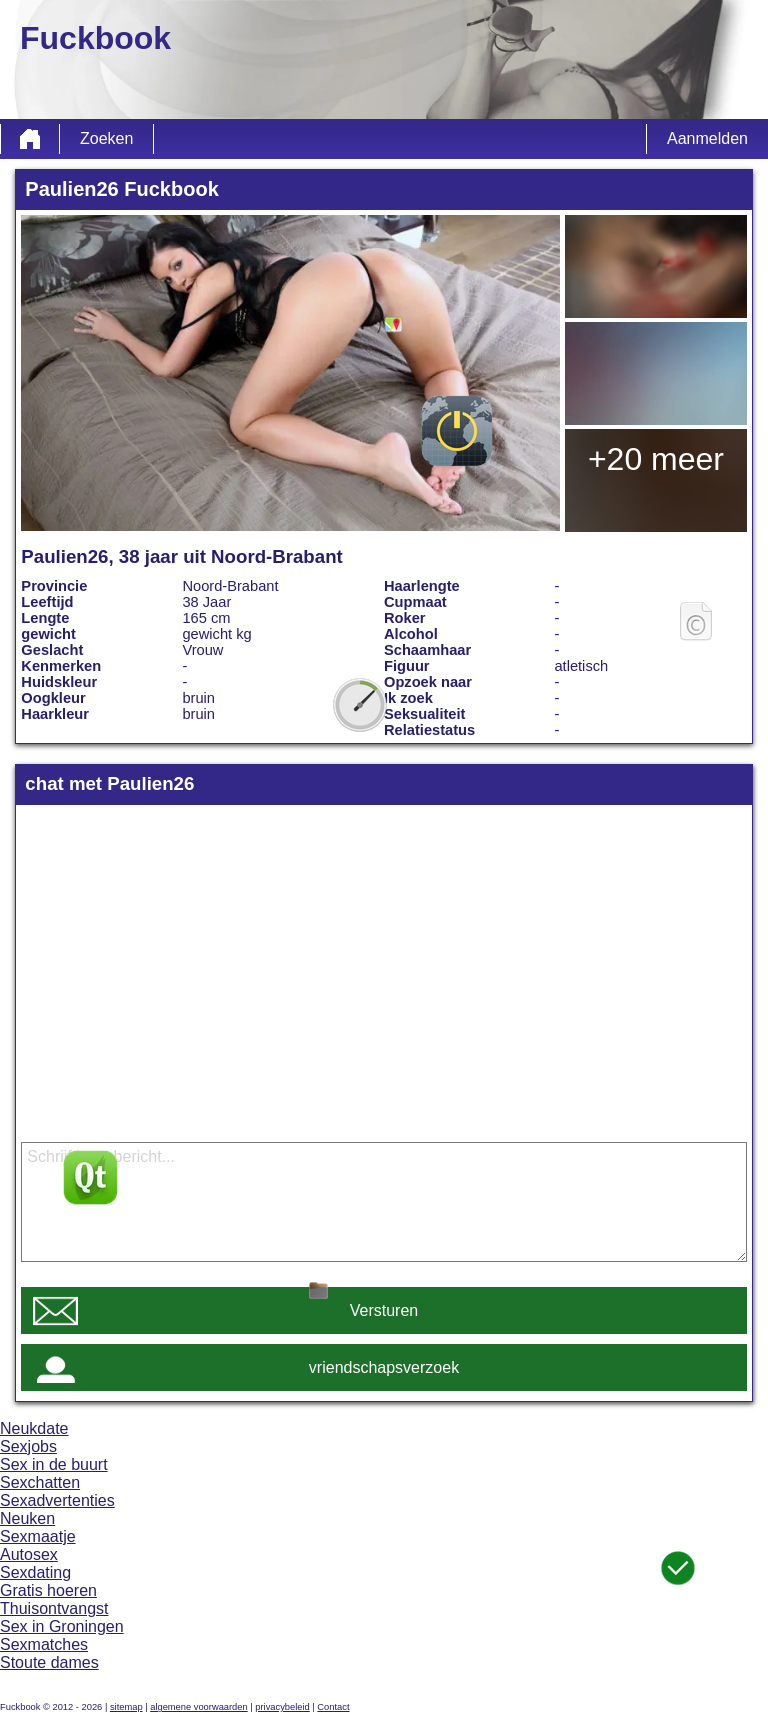  What do you see at coordinates (360, 705) in the screenshot?
I see `open sysprof system profiler application` at bounding box center [360, 705].